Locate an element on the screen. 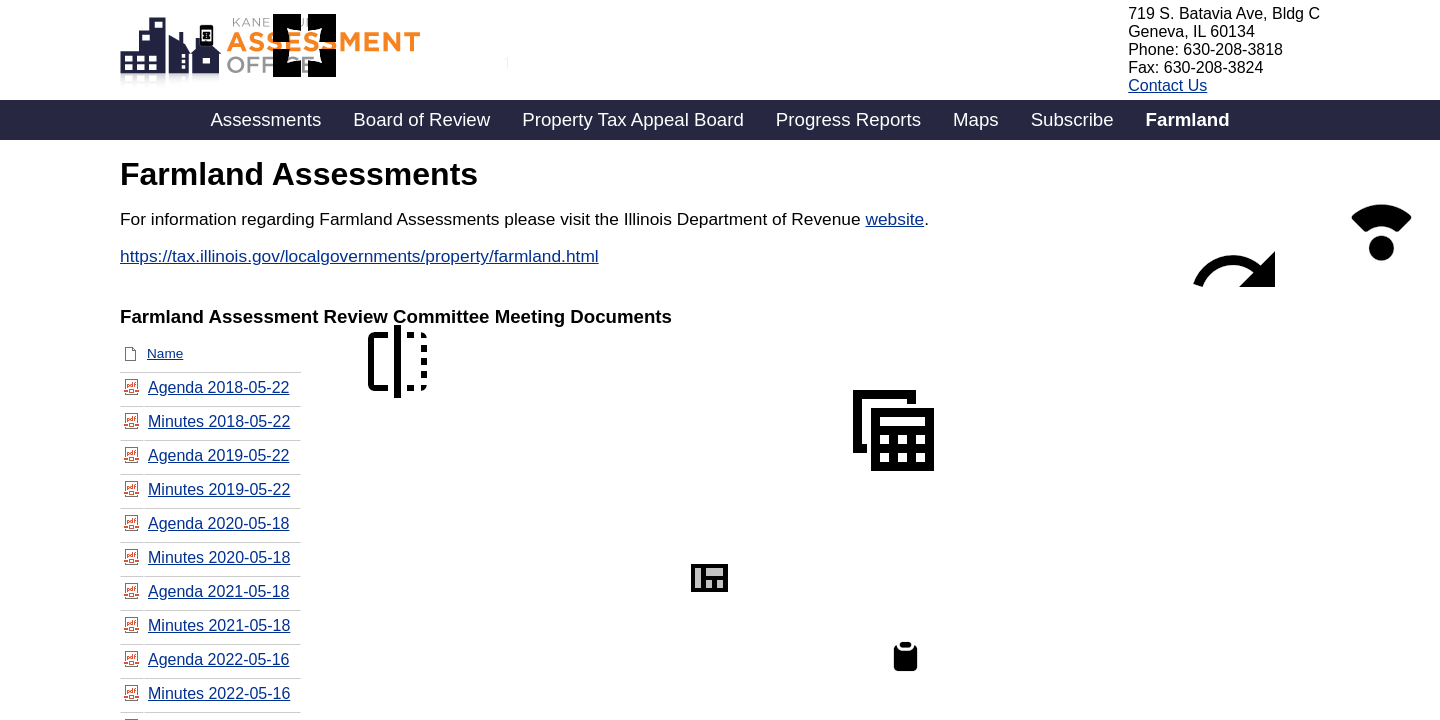 This screenshot has width=1440, height=720. flip image horizontally is located at coordinates (397, 361).